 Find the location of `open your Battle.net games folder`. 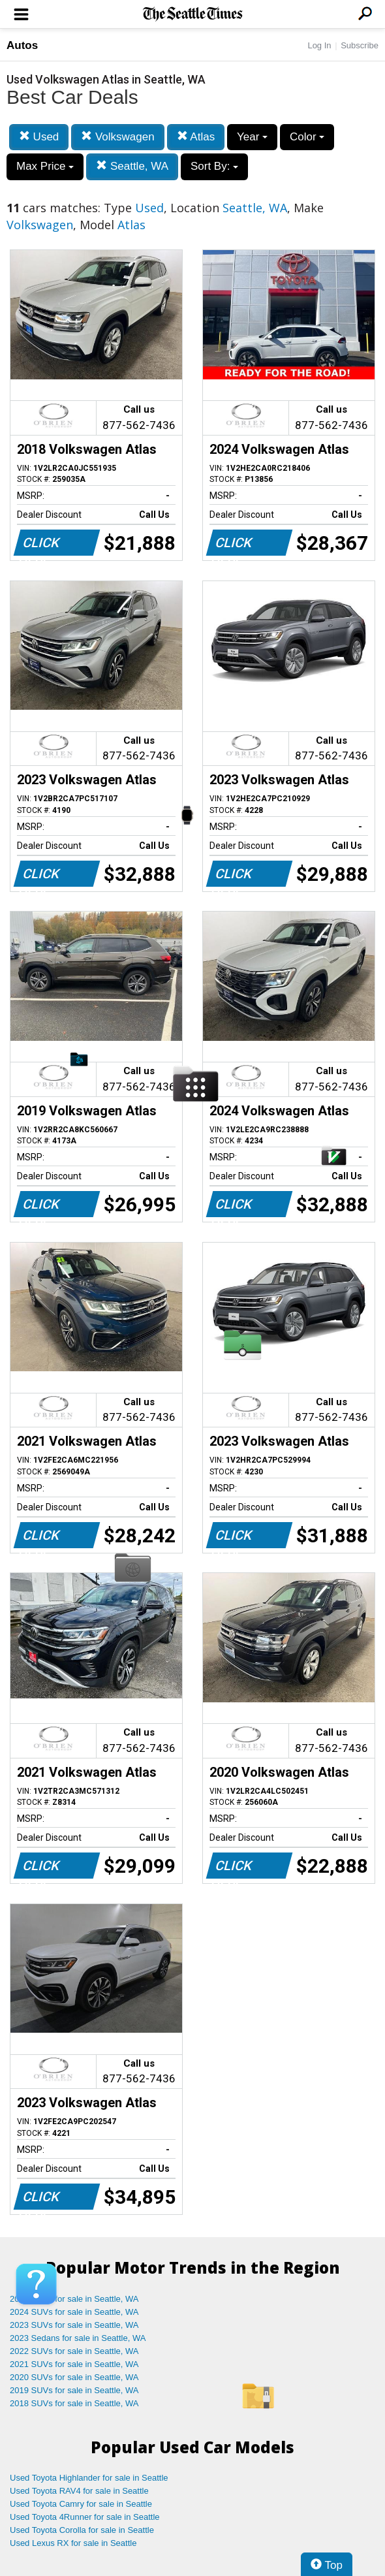

open your Battle.net games folder is located at coordinates (79, 1060).